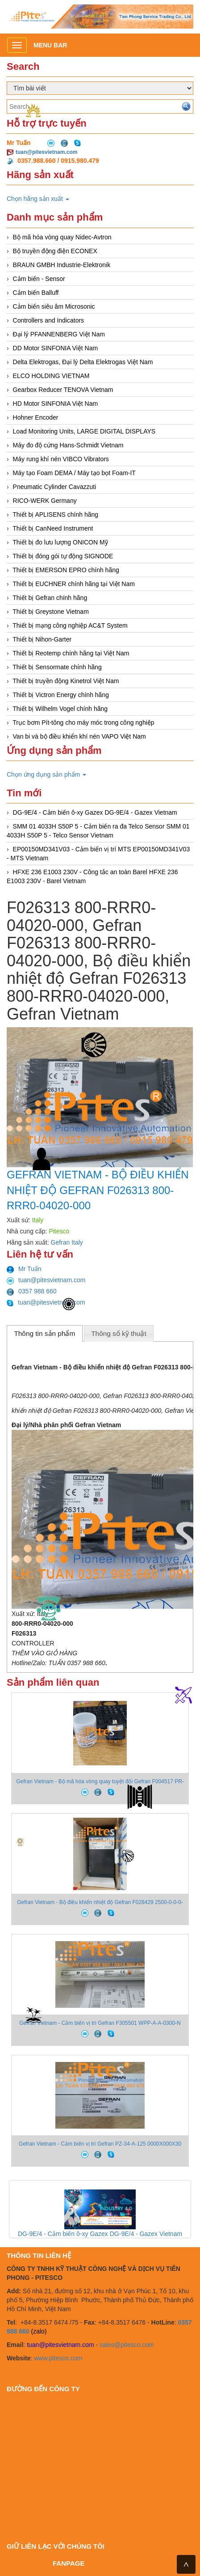 This screenshot has height=2576, width=200. Describe the element at coordinates (183, 1695) in the screenshot. I see `equip a lightning-enchanted weapon` at that location.